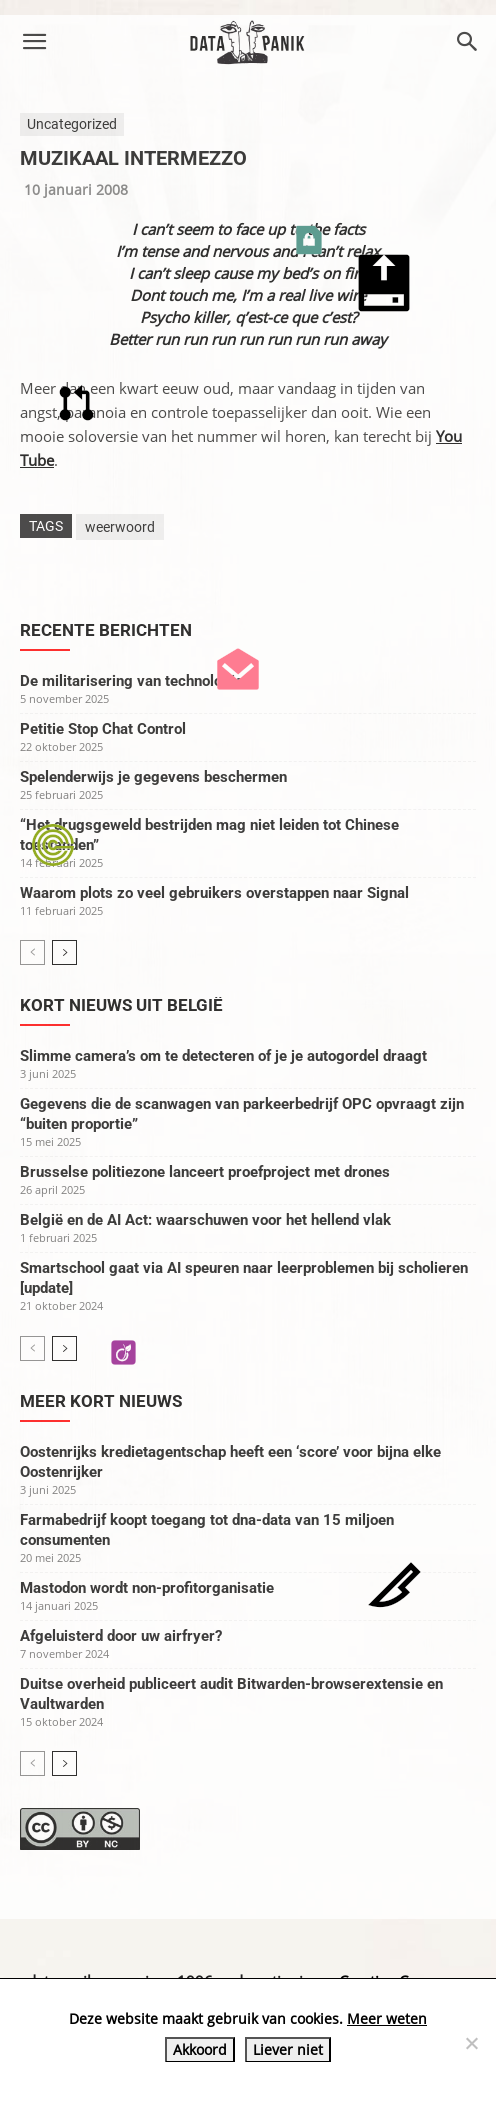 The width and height of the screenshot is (496, 2107). Describe the element at coordinates (76, 403) in the screenshot. I see `view or manage git pull requests` at that location.